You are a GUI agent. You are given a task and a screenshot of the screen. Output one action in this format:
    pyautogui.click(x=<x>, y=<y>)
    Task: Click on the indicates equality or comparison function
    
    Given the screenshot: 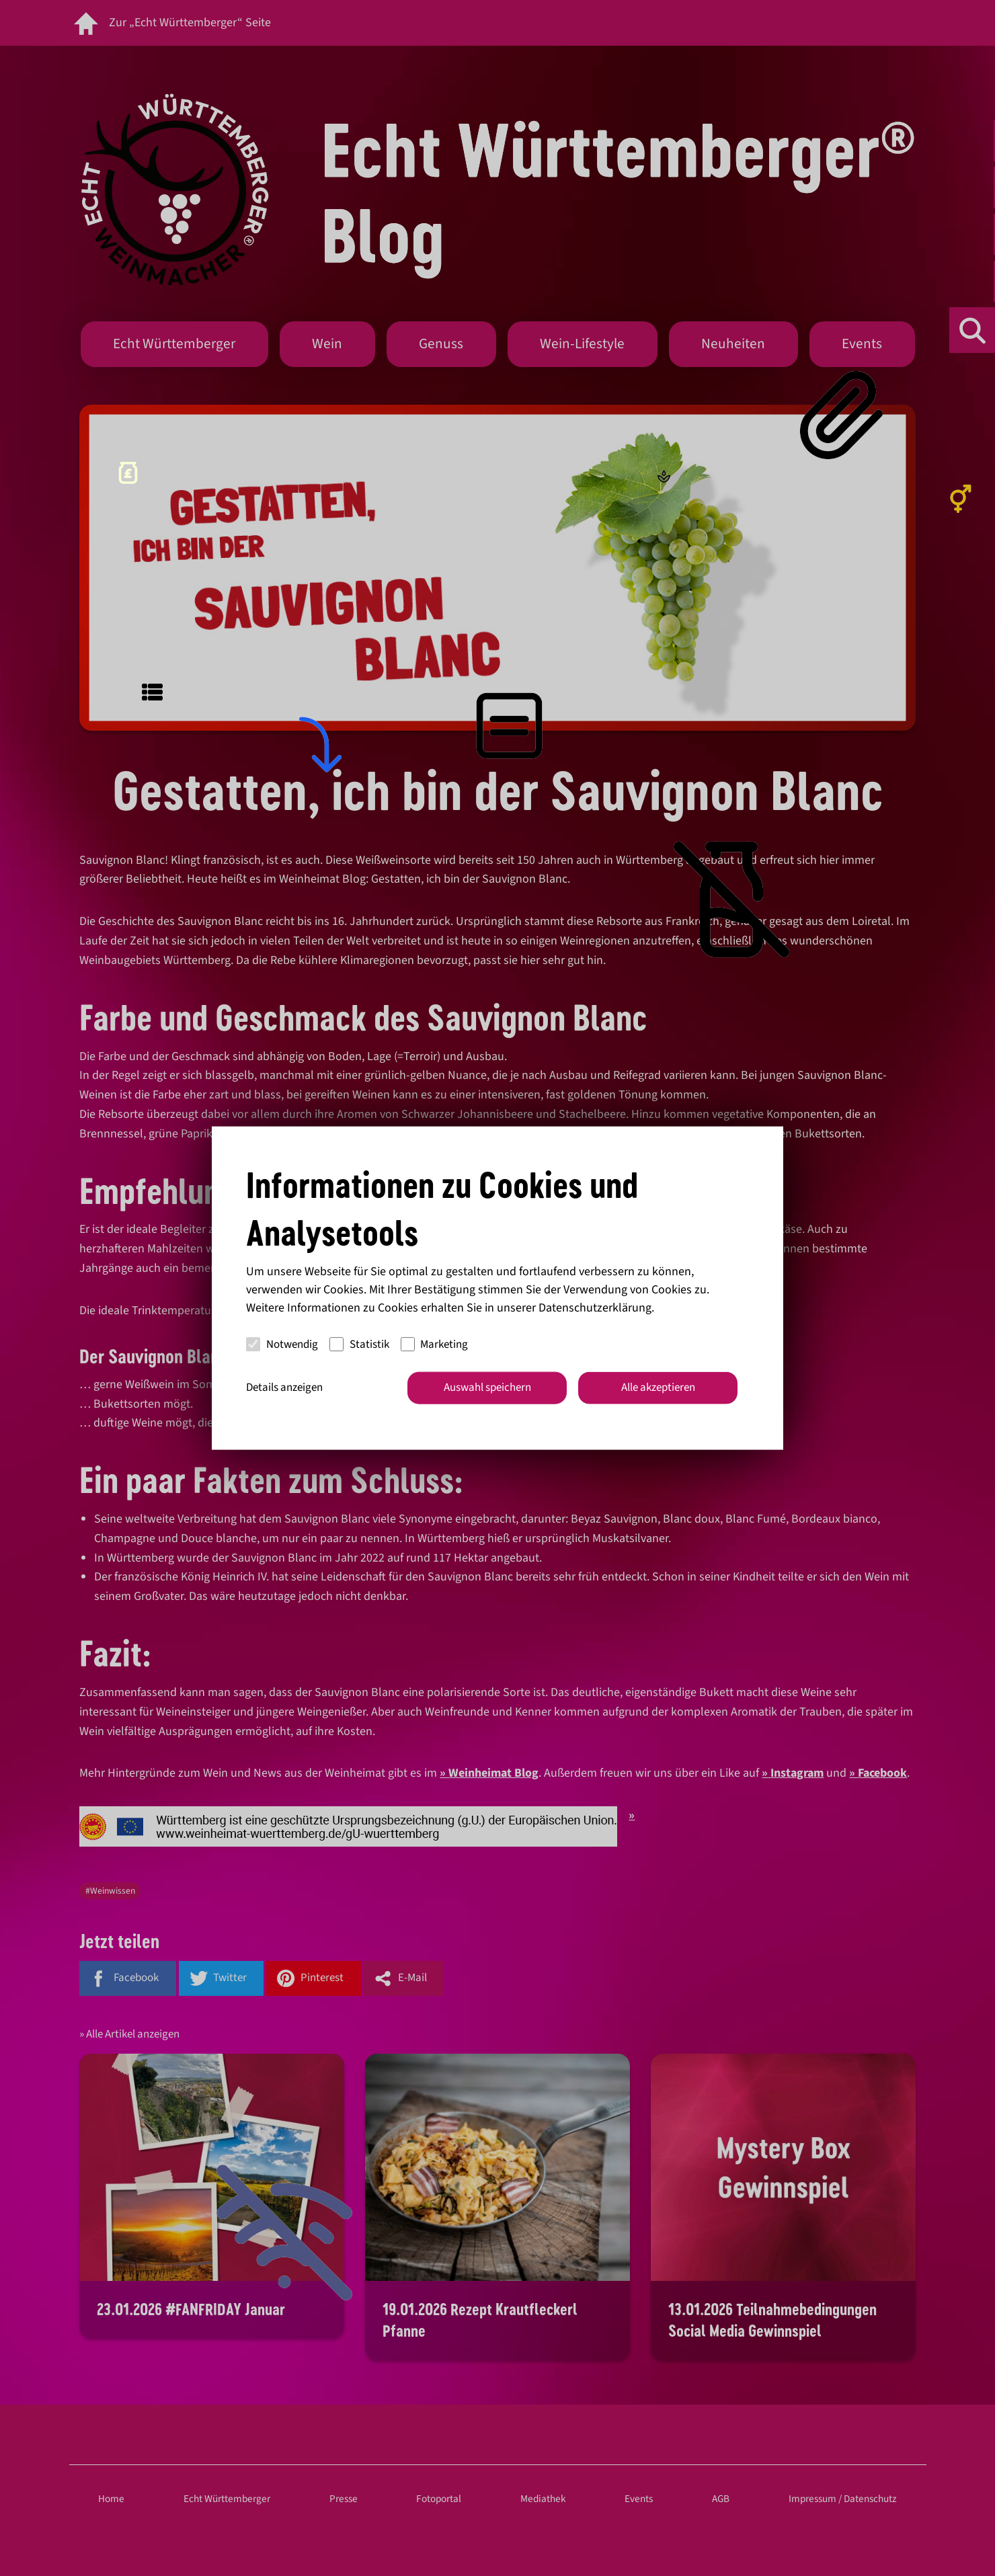 What is the action you would take?
    pyautogui.click(x=509, y=725)
    